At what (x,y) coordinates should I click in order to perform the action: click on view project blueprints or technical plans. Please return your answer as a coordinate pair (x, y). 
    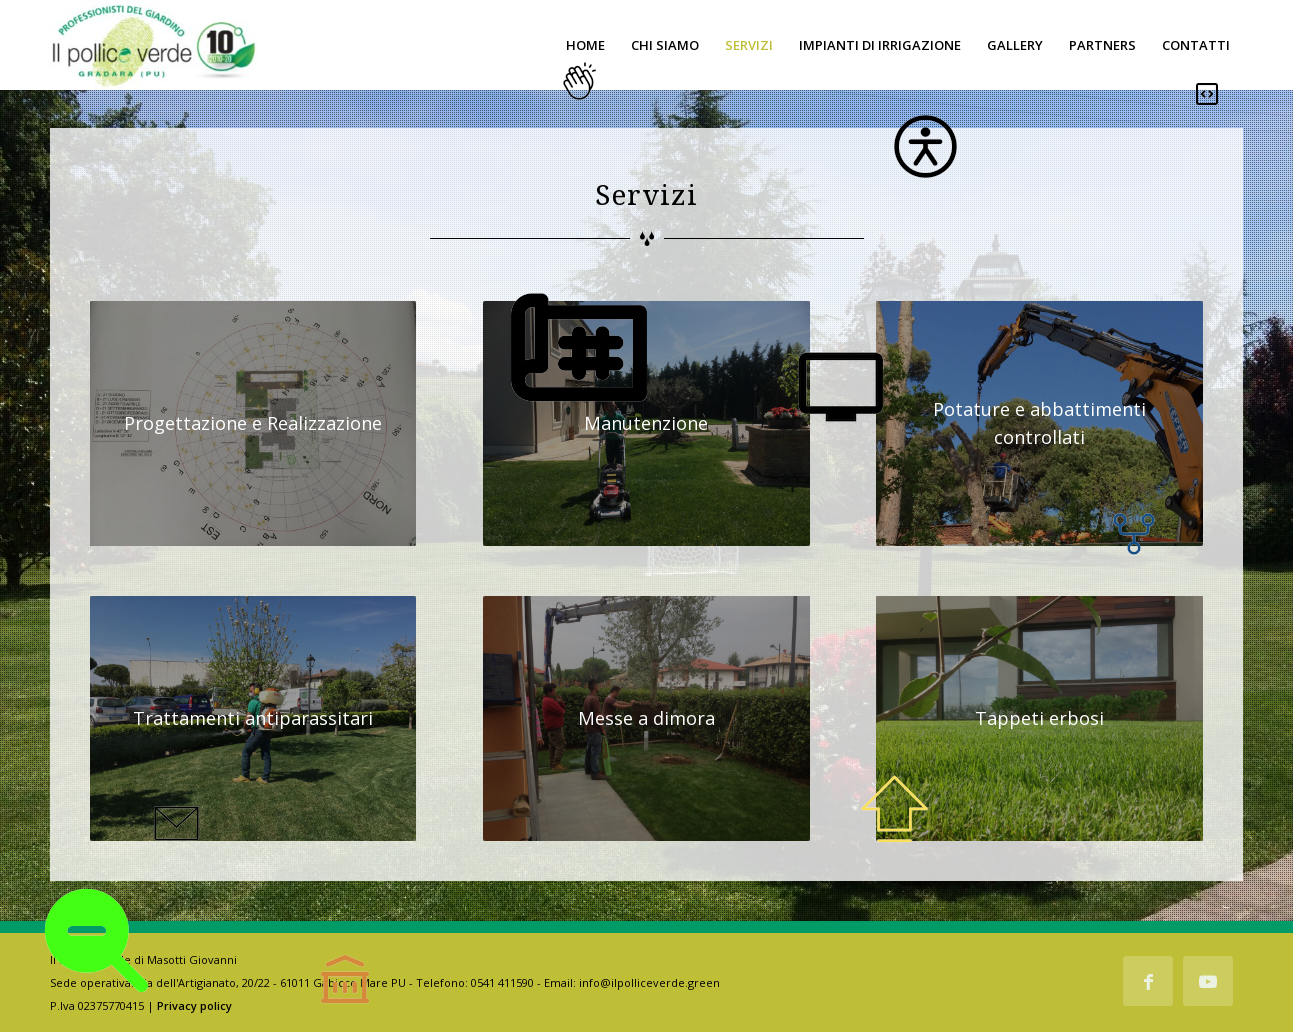
    Looking at the image, I should click on (579, 352).